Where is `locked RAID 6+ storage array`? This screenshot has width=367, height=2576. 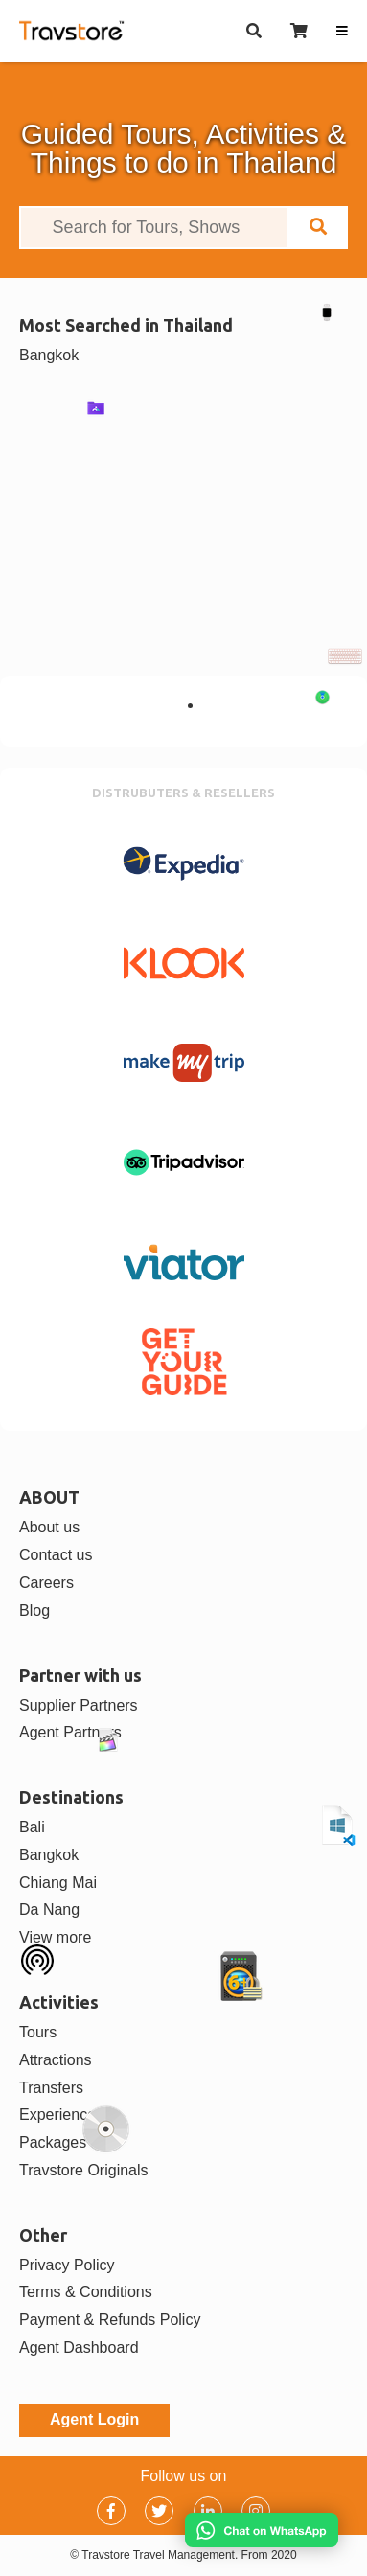
locked RAID 6+ storage array is located at coordinates (239, 1976).